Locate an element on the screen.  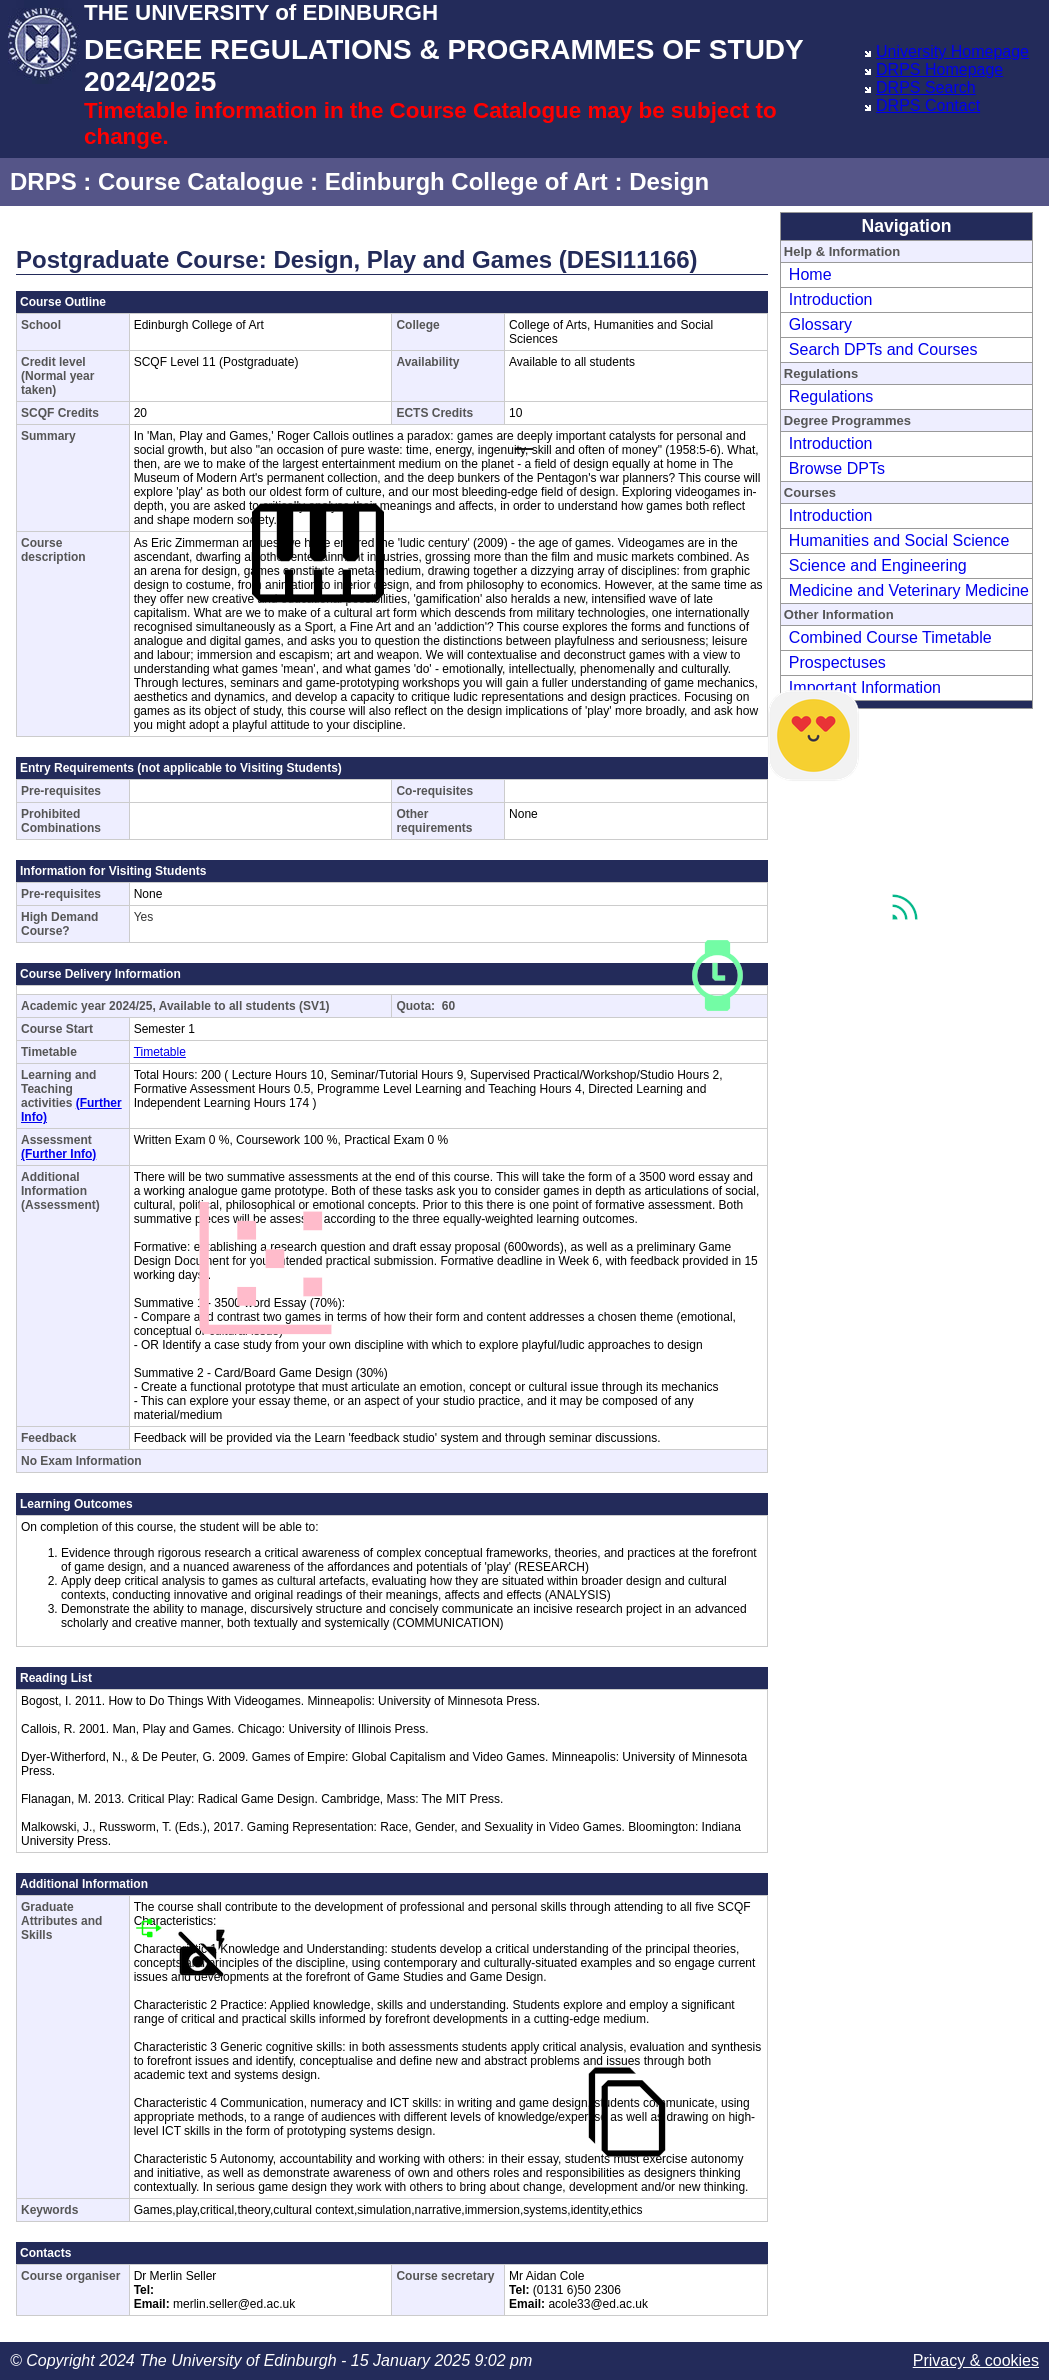
decrease quantity or value is located at coordinates (524, 449).